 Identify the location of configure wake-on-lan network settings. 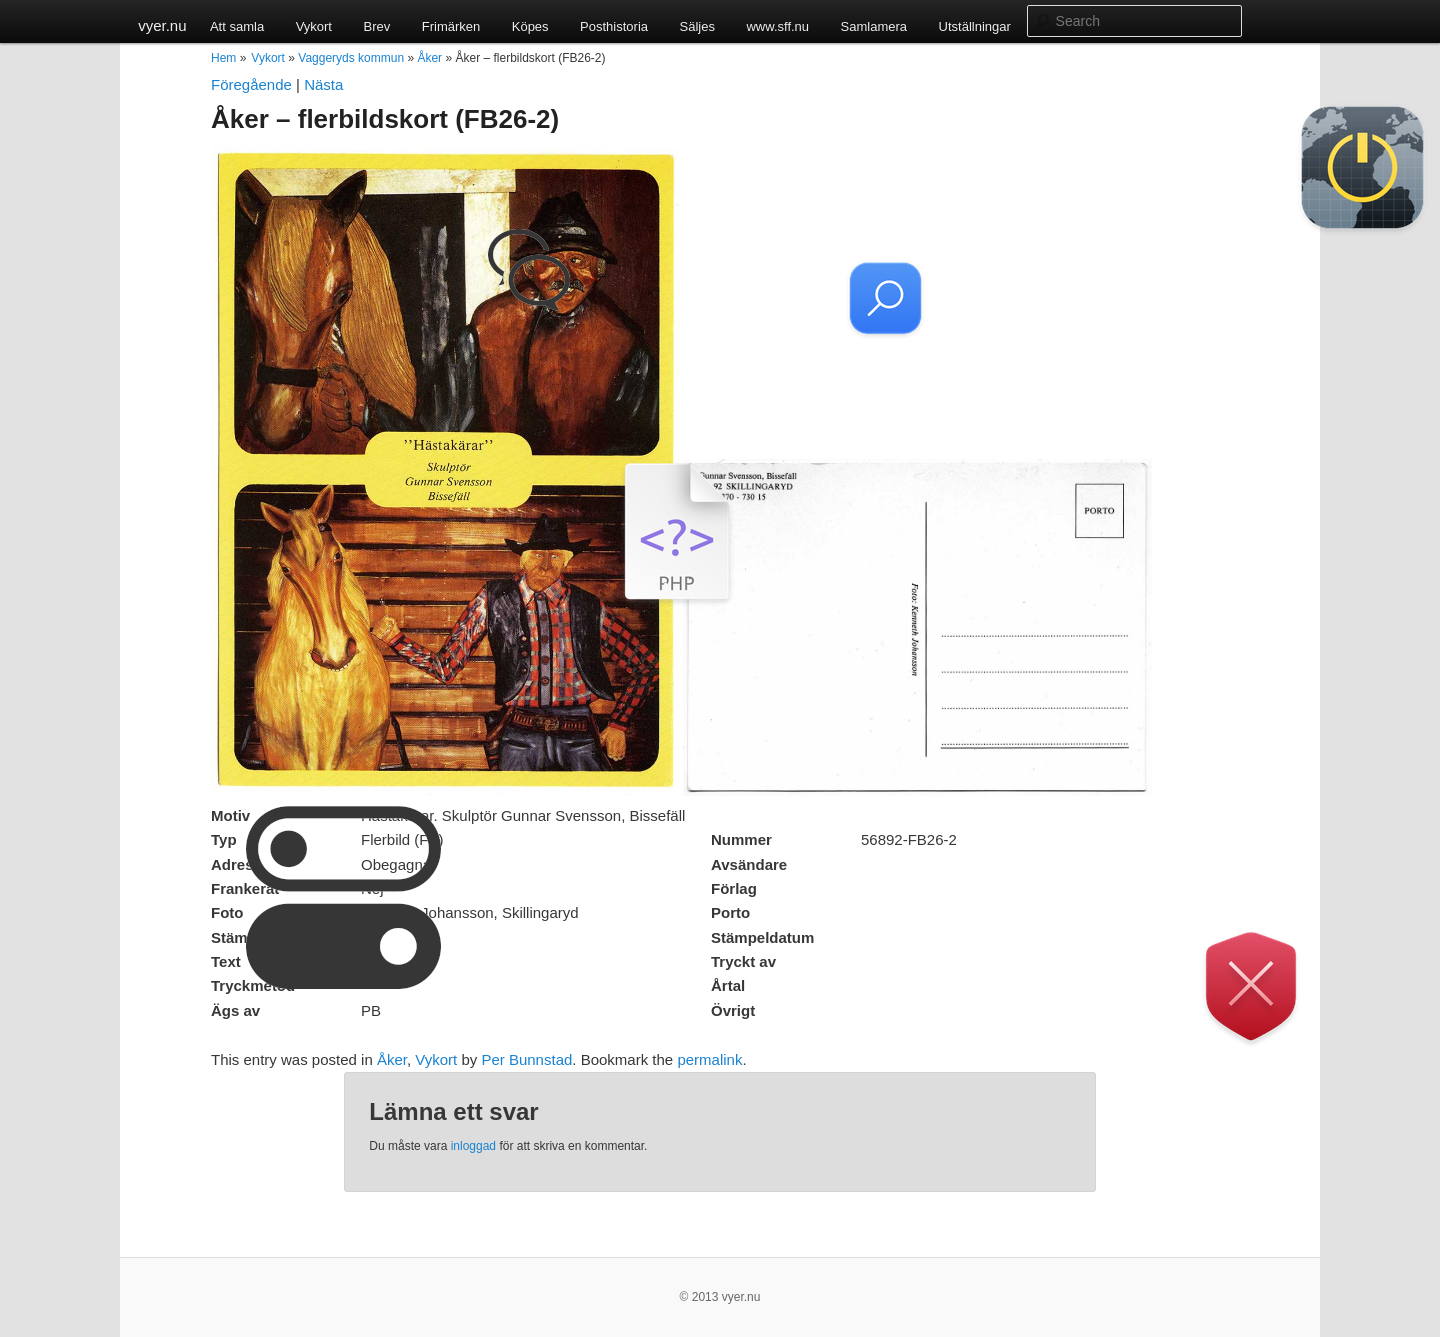
(1362, 167).